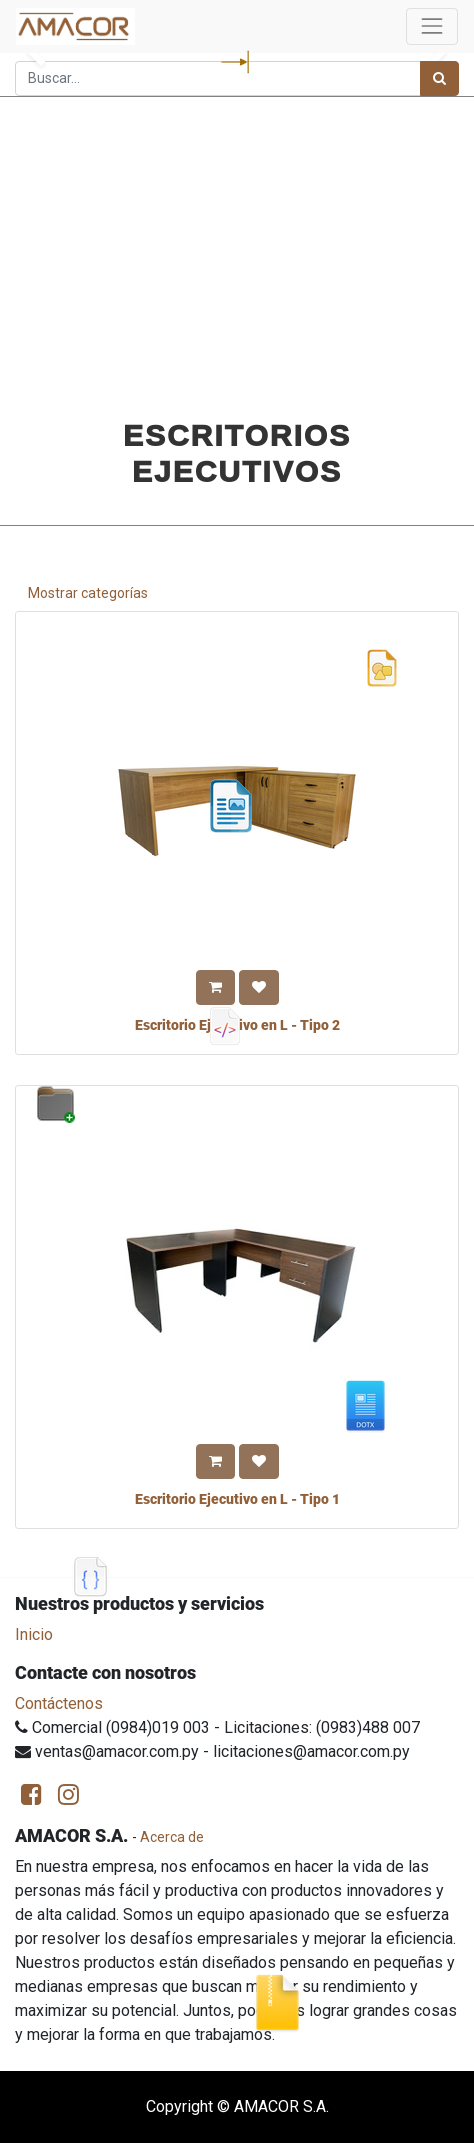 The image size is (474, 2143). What do you see at coordinates (55, 1103) in the screenshot?
I see `create a new folder` at bounding box center [55, 1103].